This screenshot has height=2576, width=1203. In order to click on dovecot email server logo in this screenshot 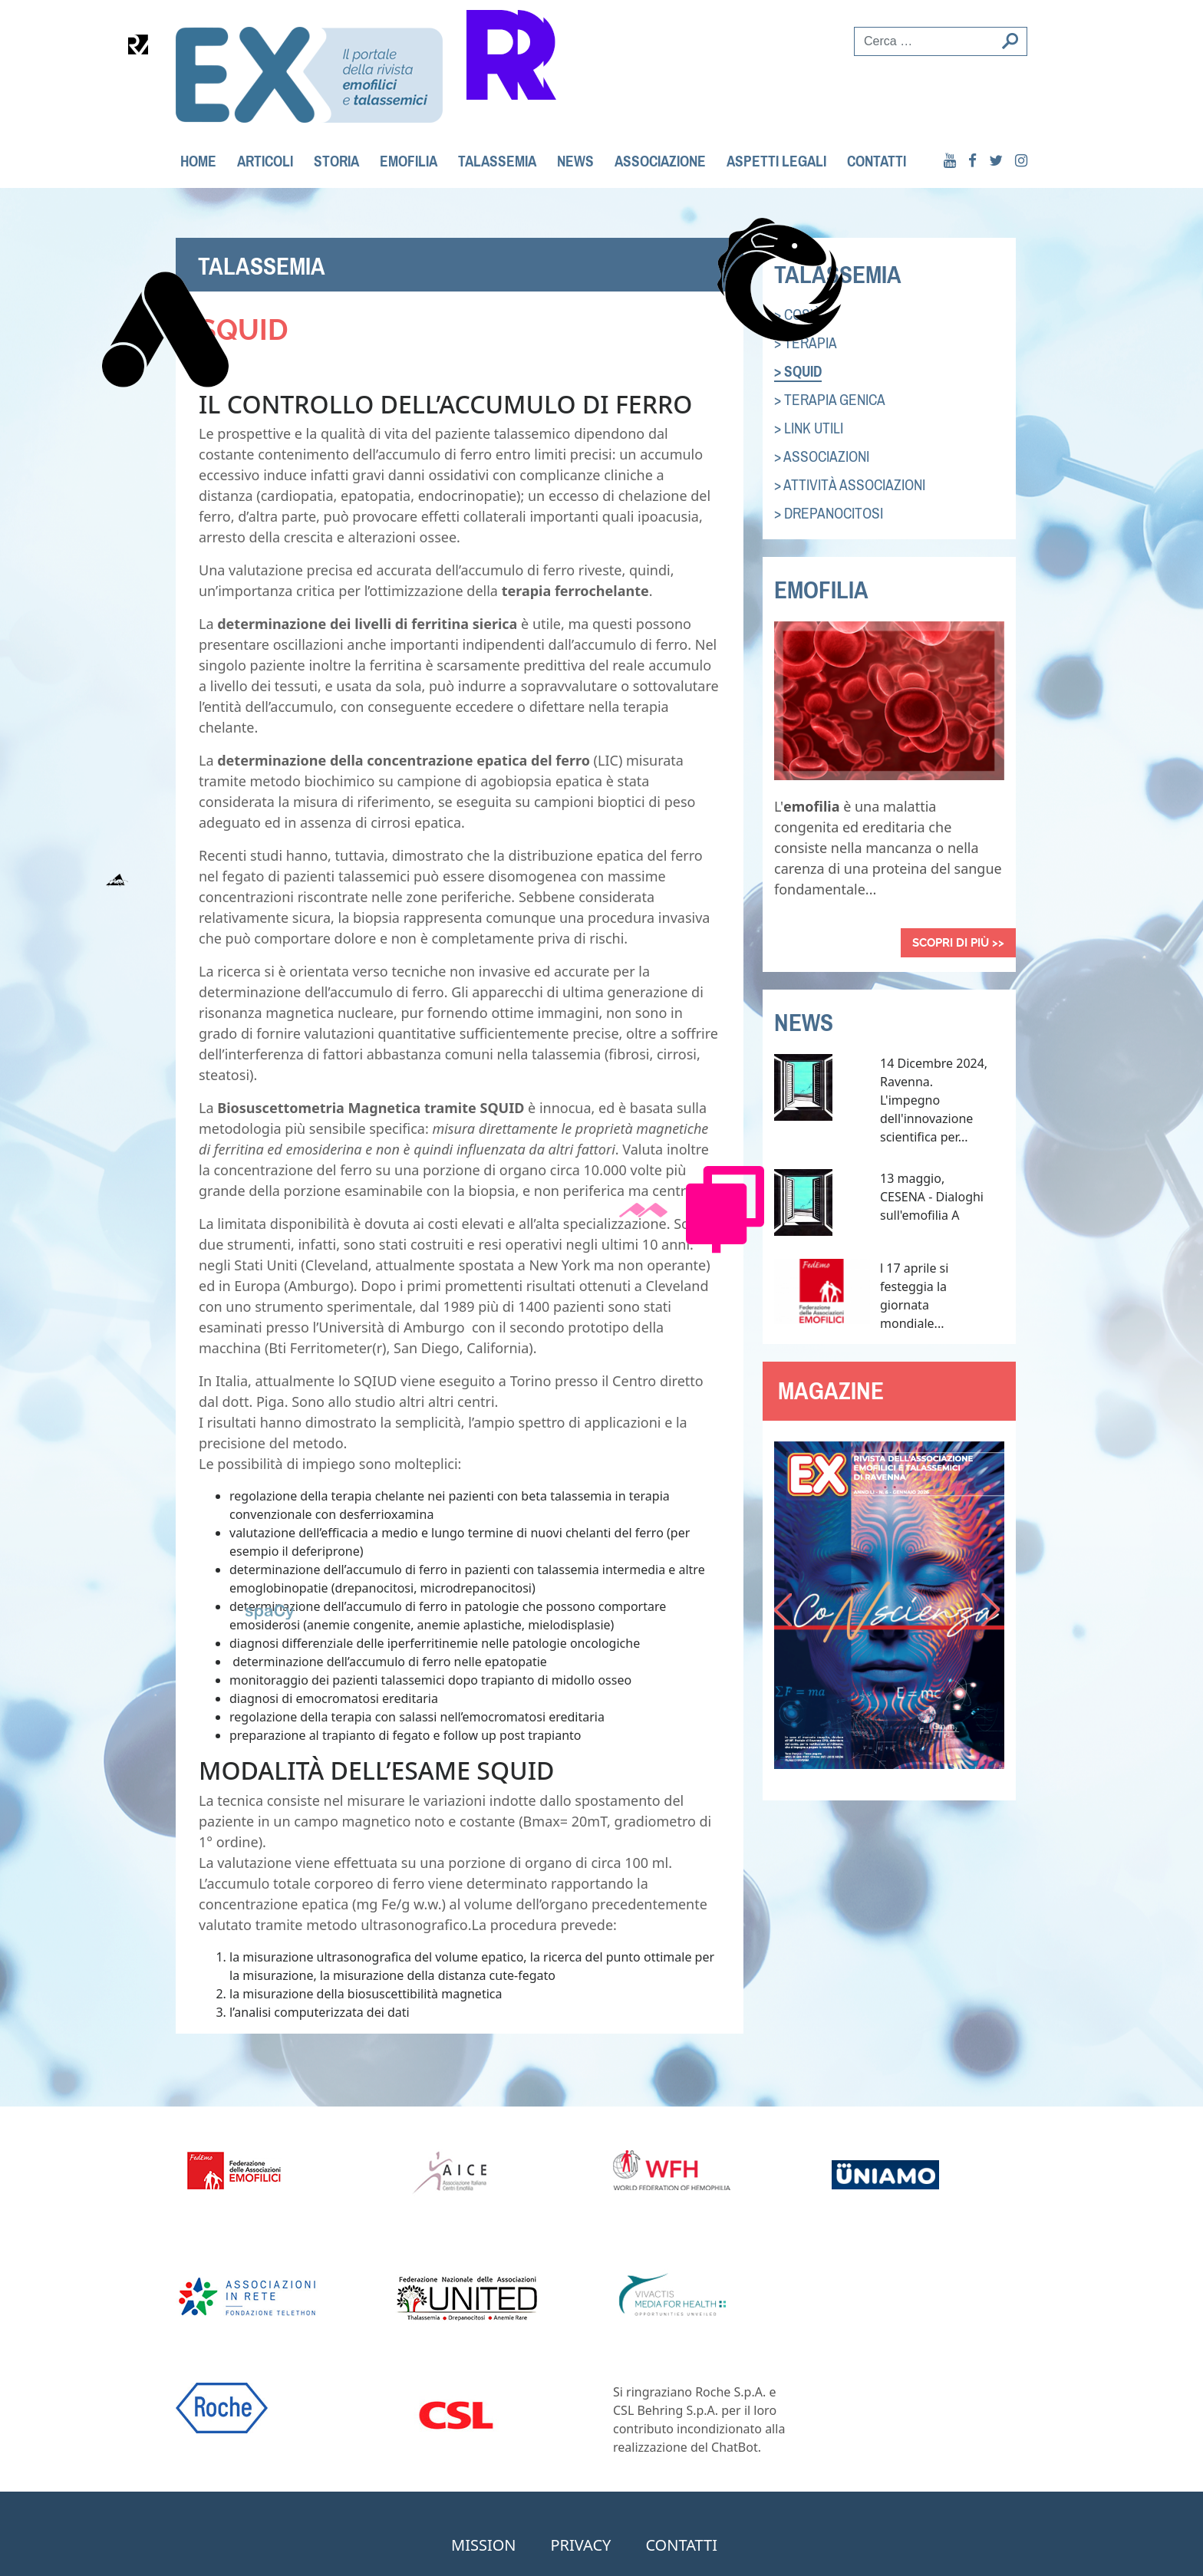, I will do `click(643, 1210)`.